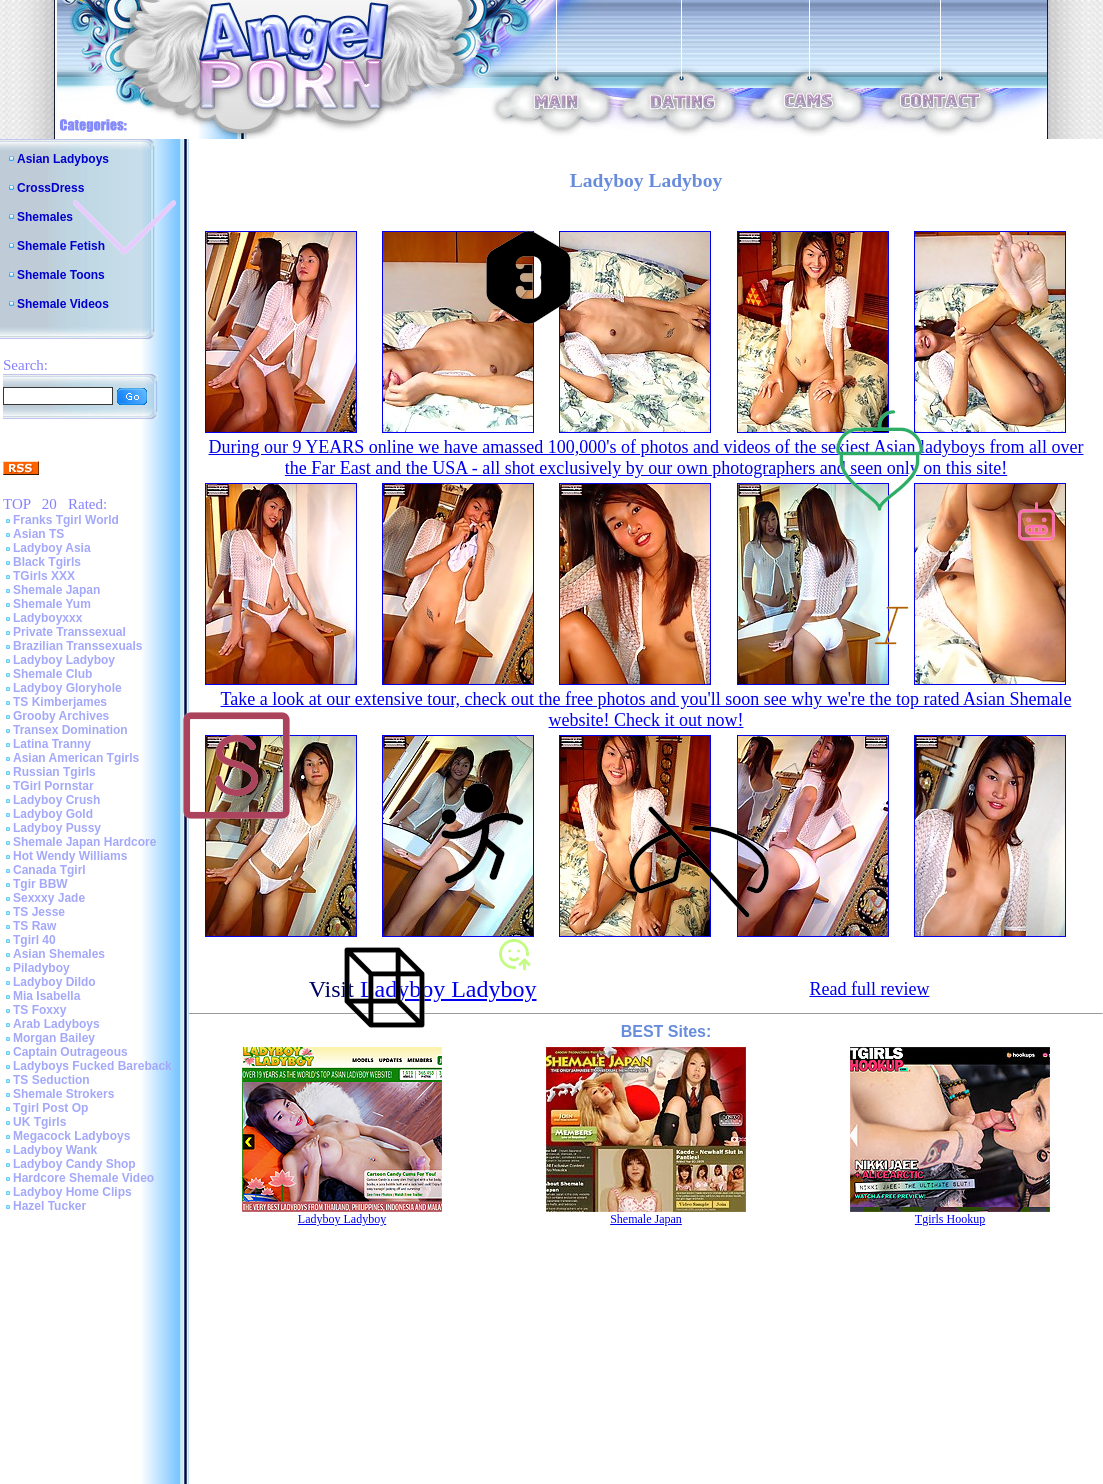 Image resolution: width=1103 pixels, height=1484 pixels. I want to click on step 3 in a multi-step process, so click(528, 277).